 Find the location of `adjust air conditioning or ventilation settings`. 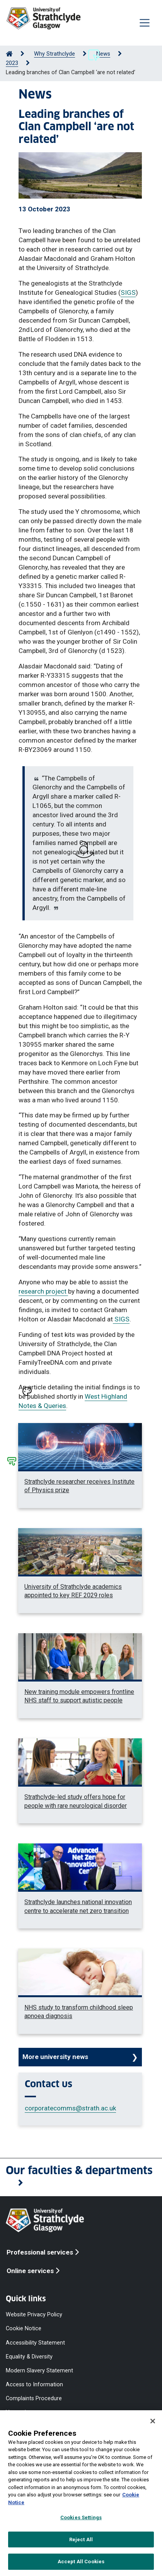

adjust air conditioning or ventilation settings is located at coordinates (12, 1461).